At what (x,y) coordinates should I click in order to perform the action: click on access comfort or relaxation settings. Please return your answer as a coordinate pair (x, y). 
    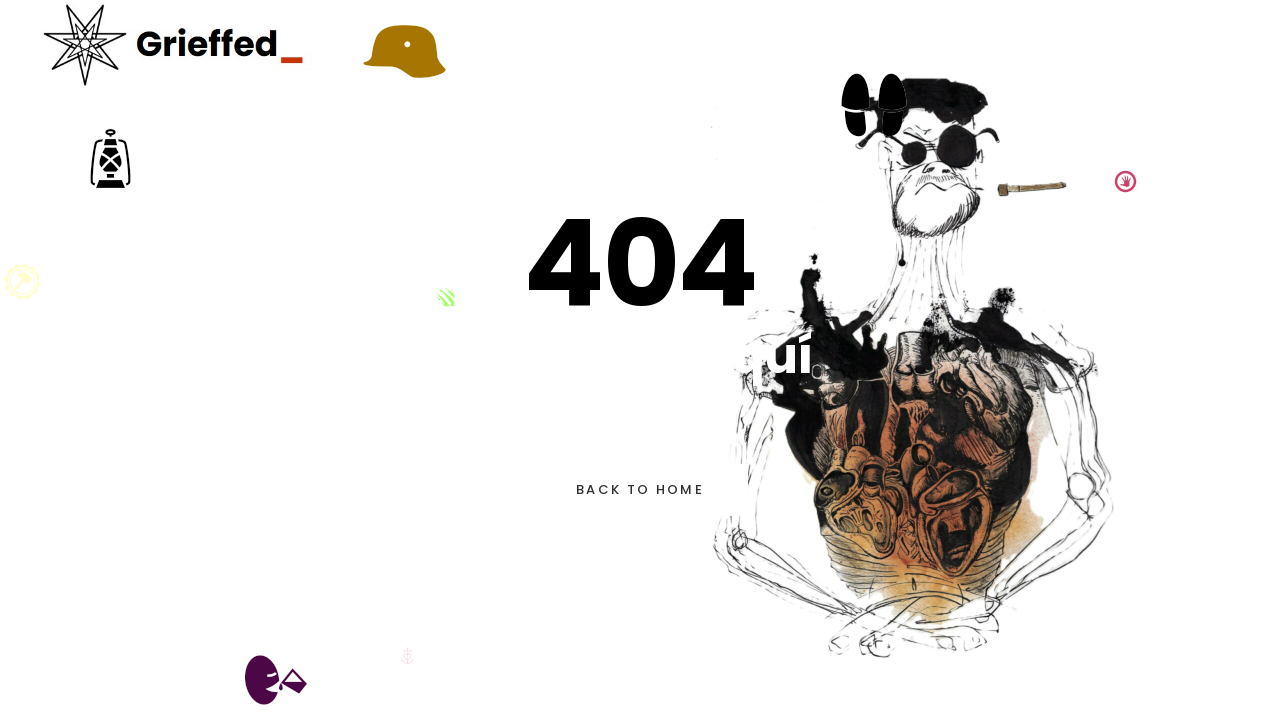
    Looking at the image, I should click on (874, 104).